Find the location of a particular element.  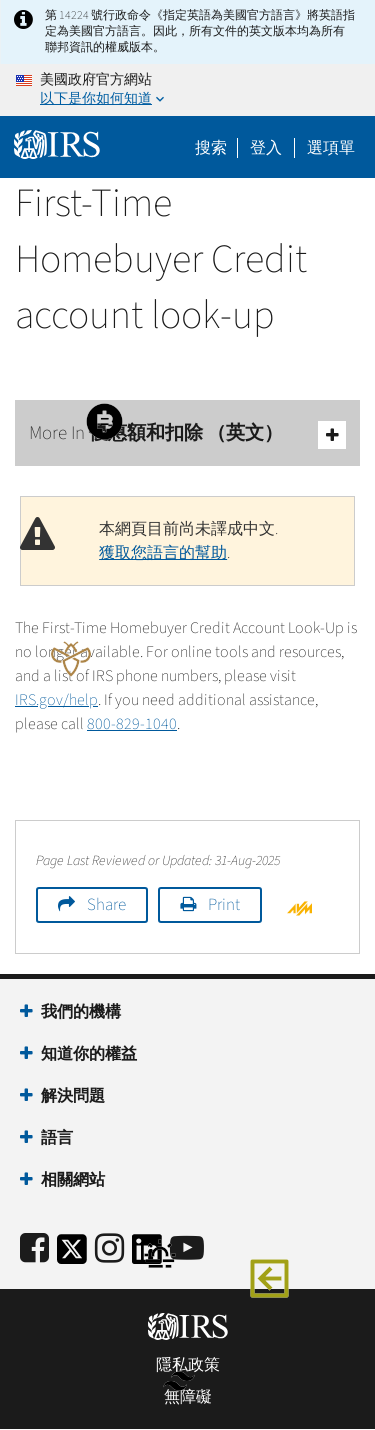

tailwind css framework logo is located at coordinates (179, 1381).